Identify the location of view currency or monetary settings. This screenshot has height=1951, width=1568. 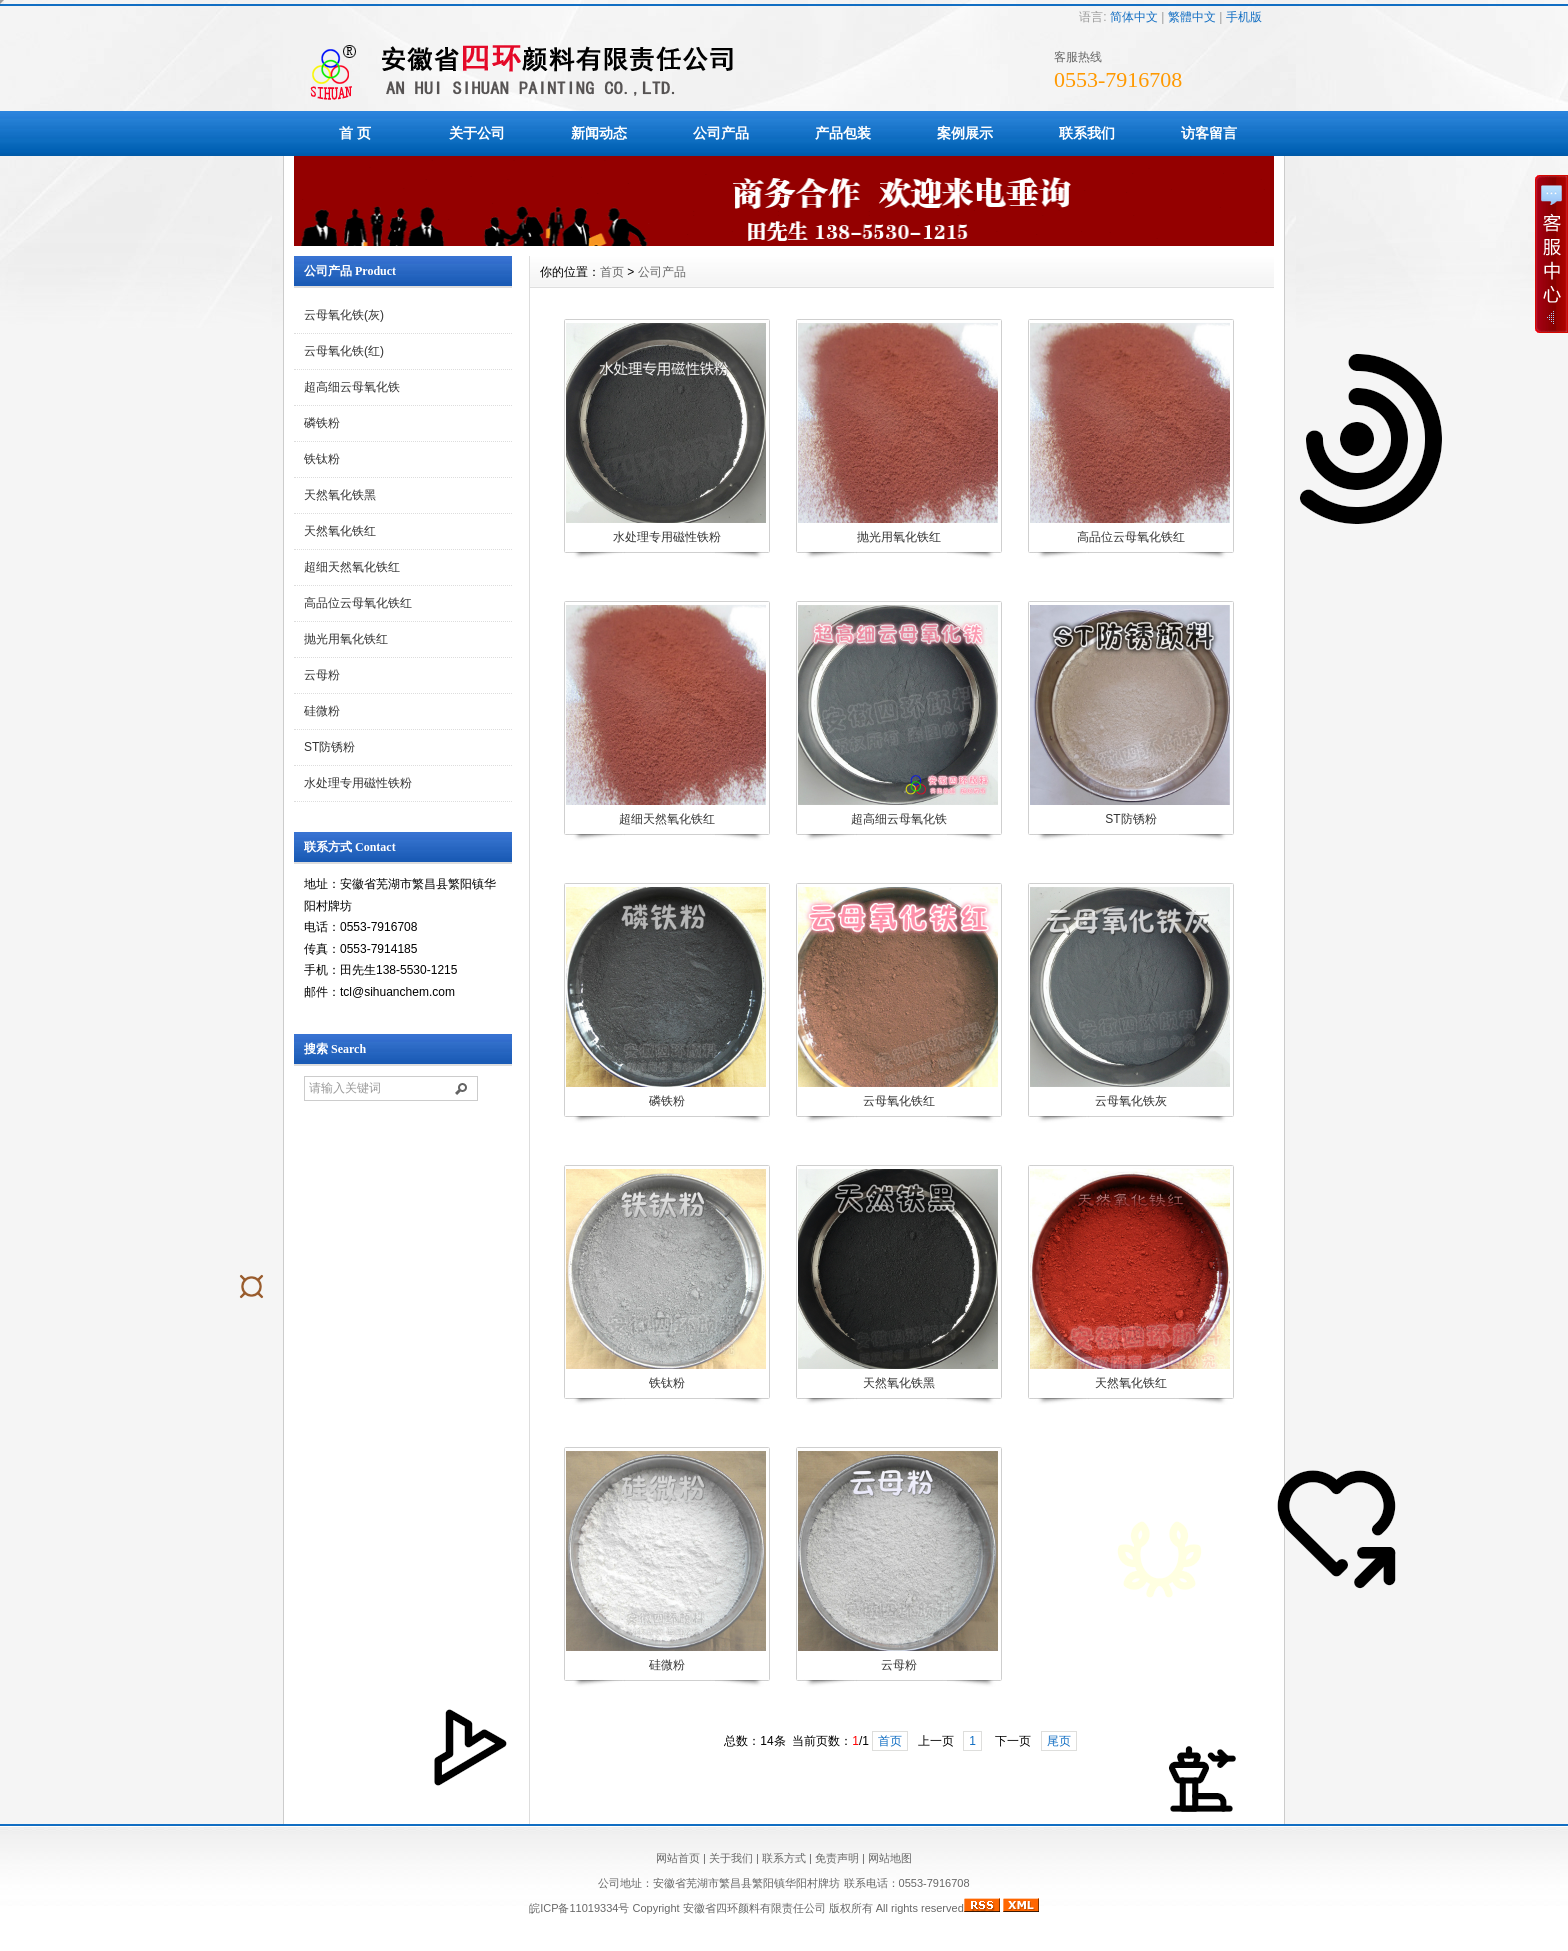
(251, 1286).